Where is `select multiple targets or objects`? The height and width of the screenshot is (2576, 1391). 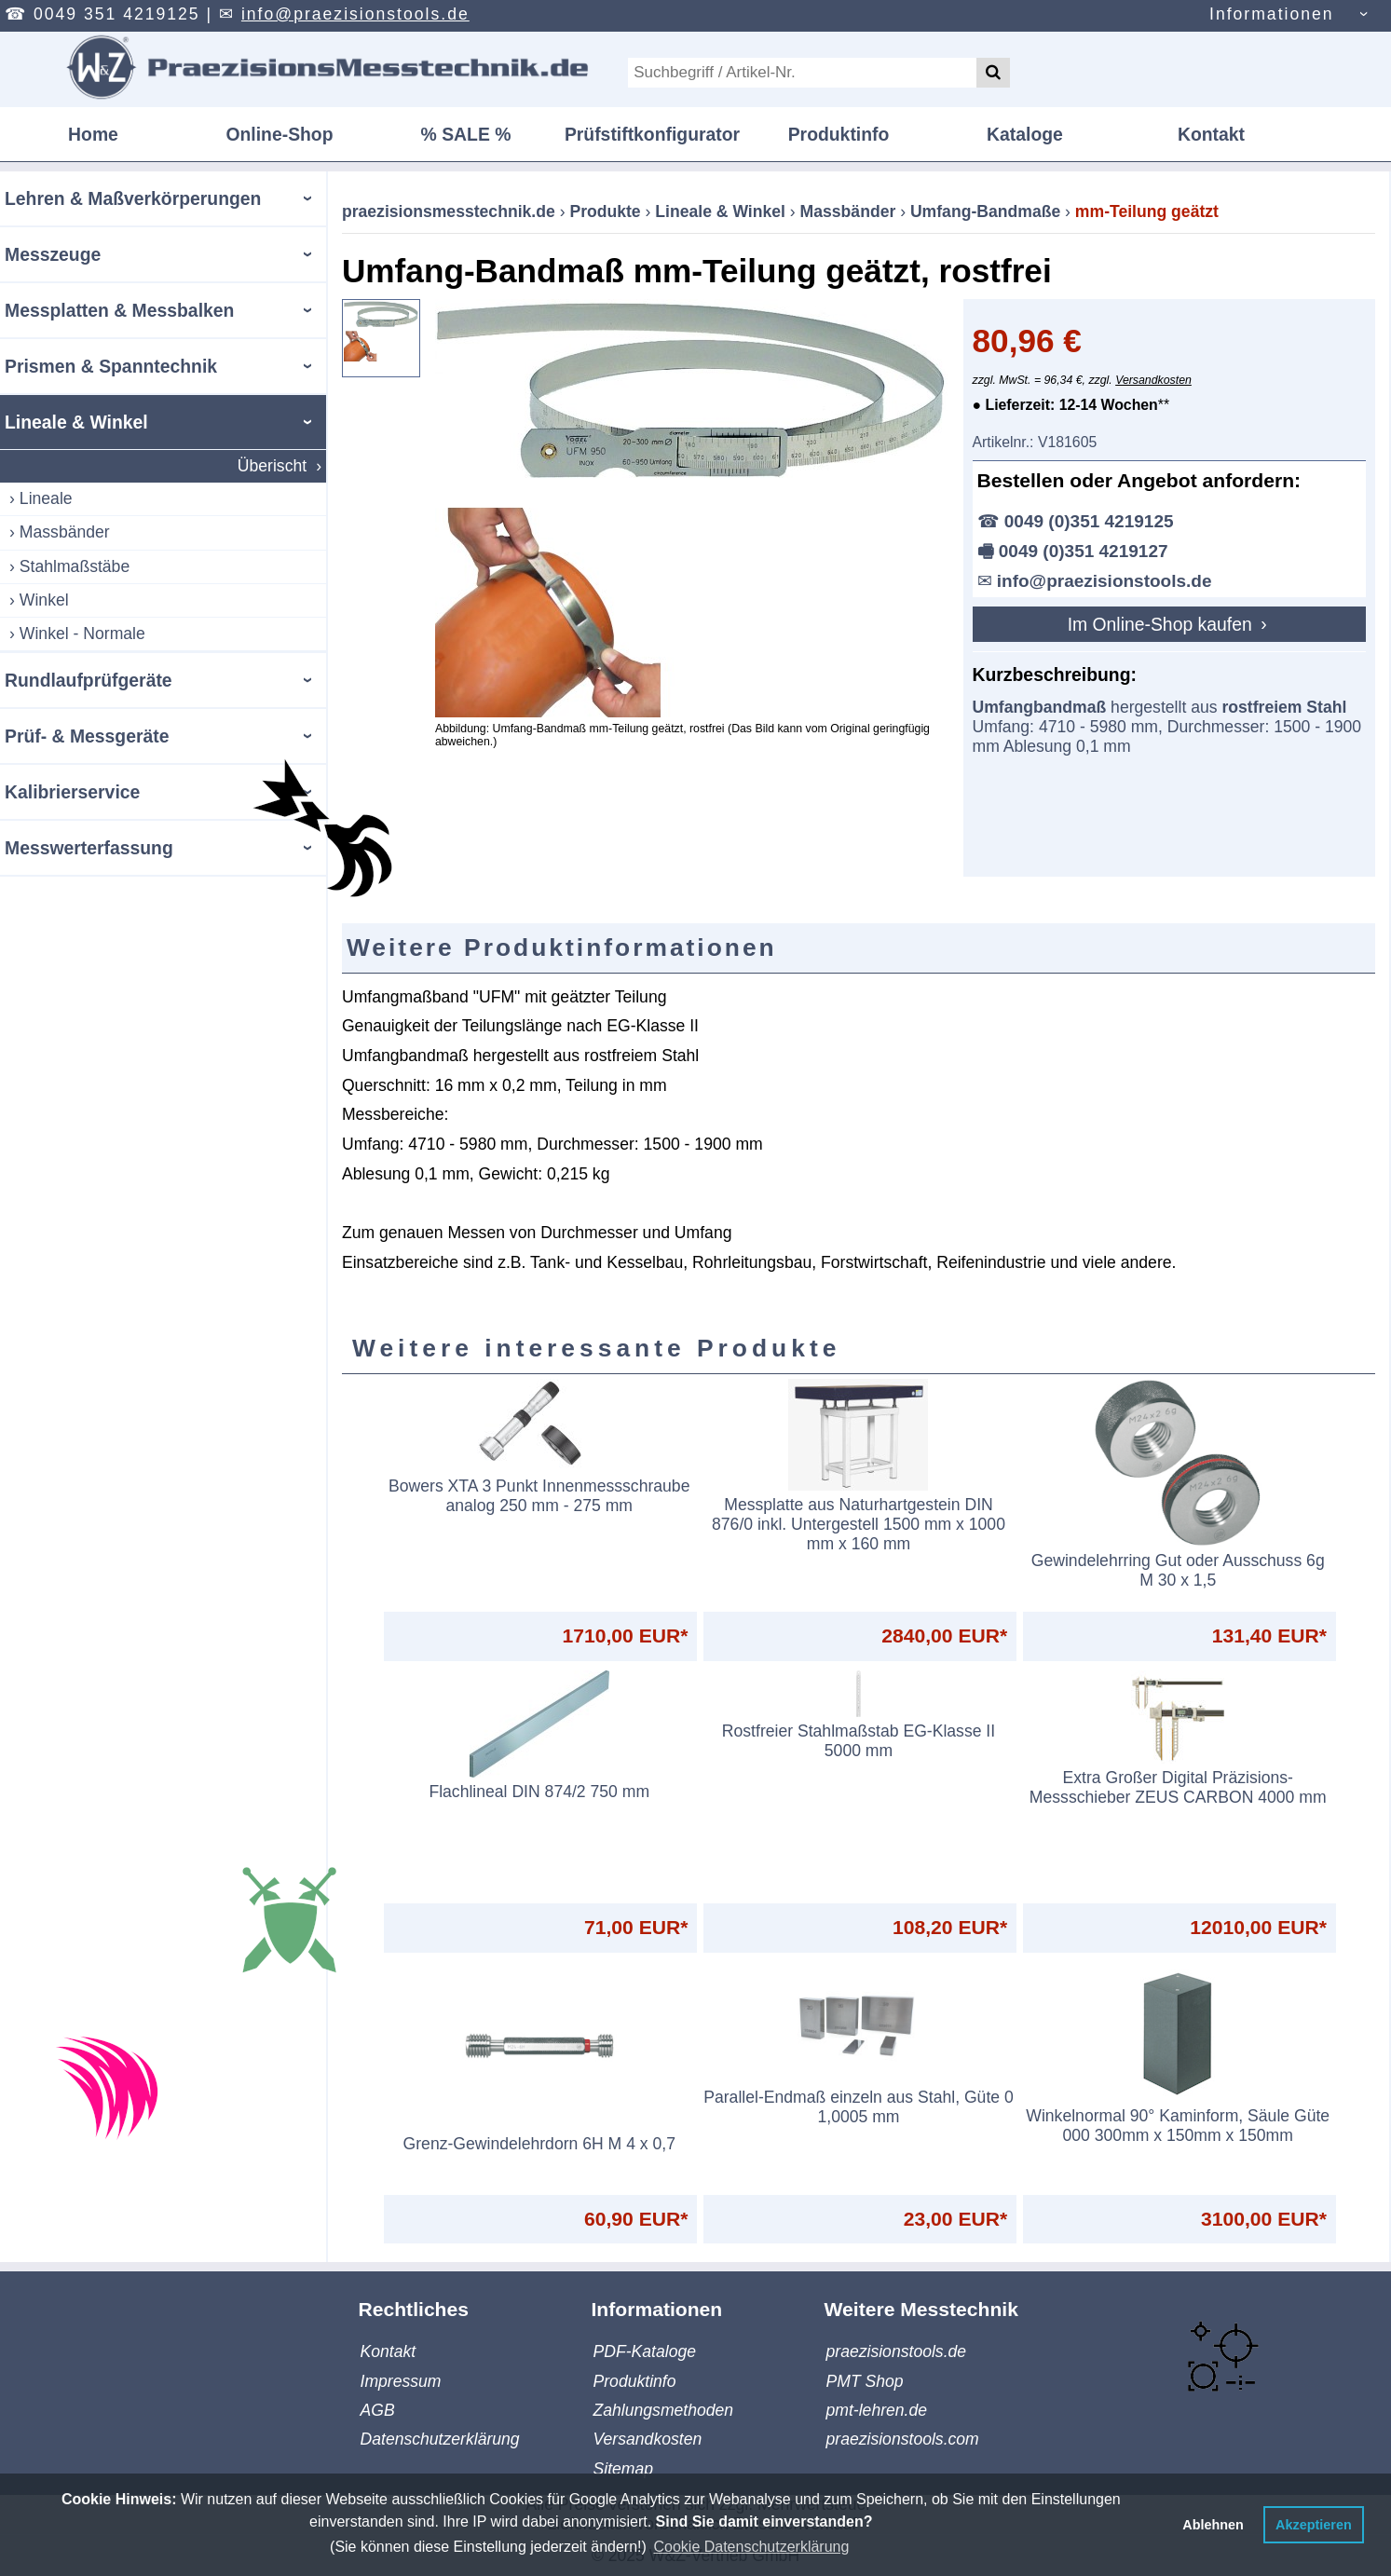 select multiple targets or objects is located at coordinates (1221, 2356).